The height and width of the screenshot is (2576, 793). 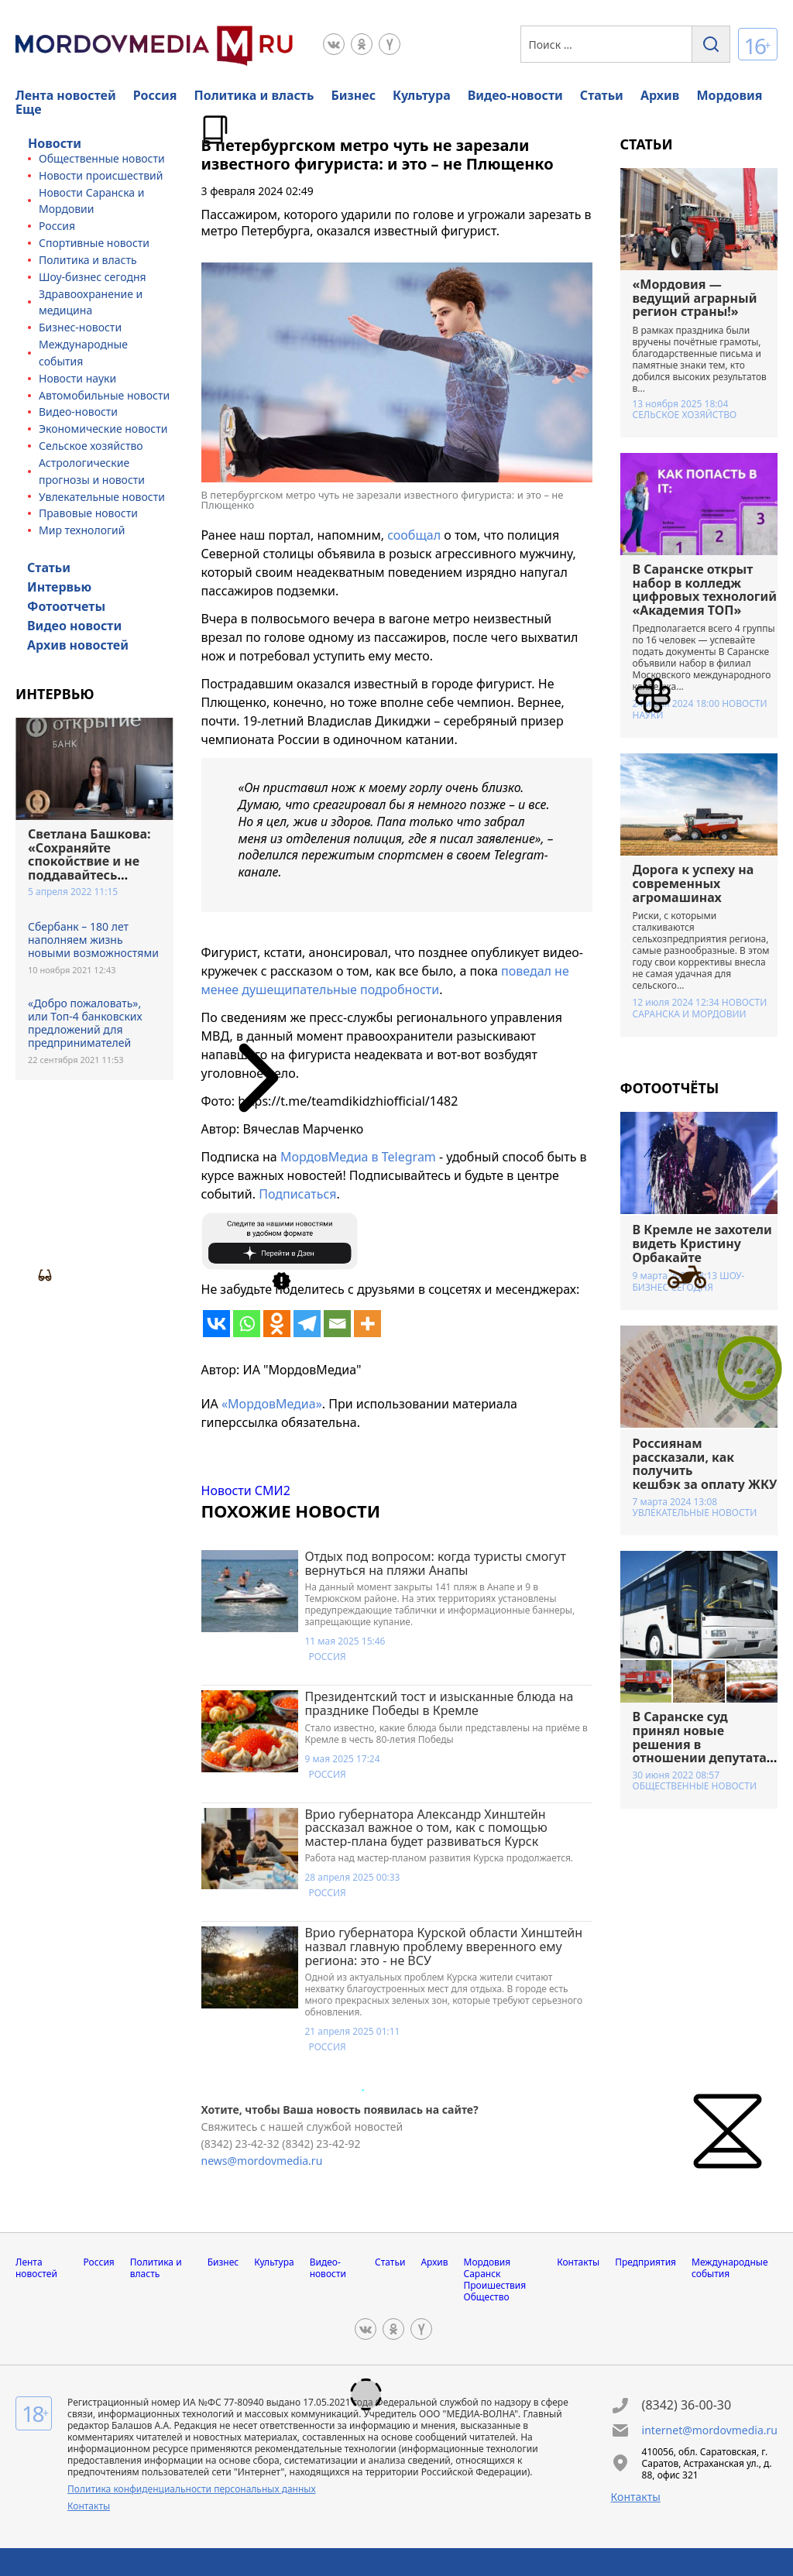 What do you see at coordinates (653, 695) in the screenshot?
I see `open Slack messaging app` at bounding box center [653, 695].